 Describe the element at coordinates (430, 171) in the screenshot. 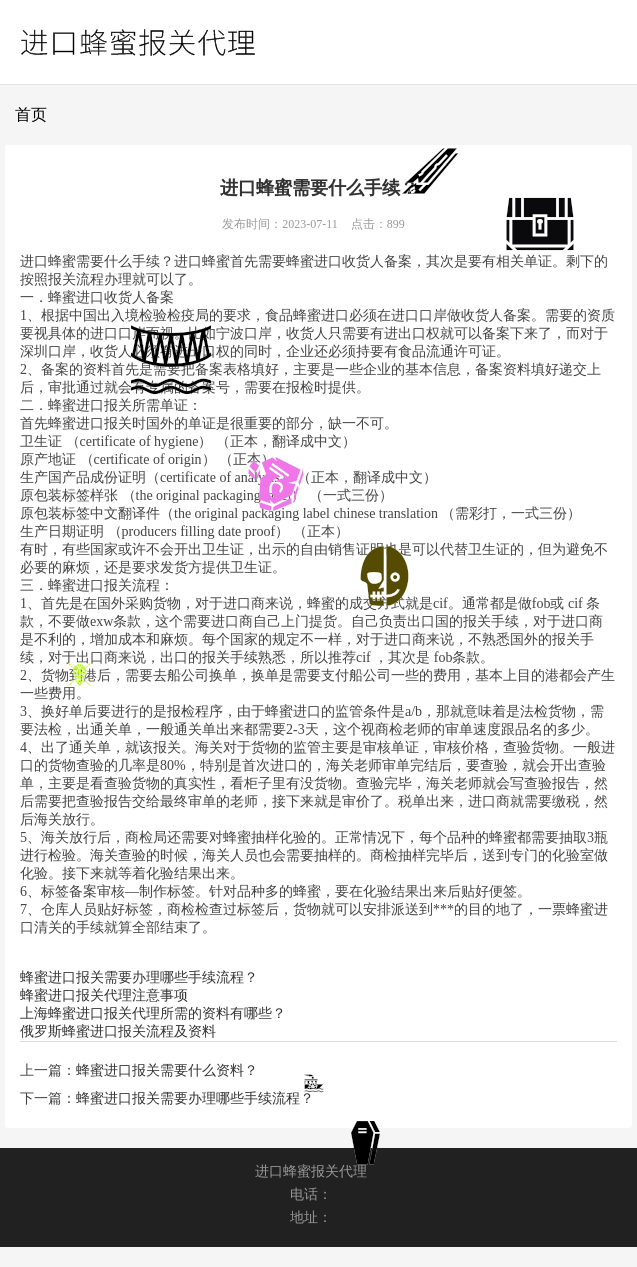

I see `wooden planks or lumber resource in a crafting game` at that location.